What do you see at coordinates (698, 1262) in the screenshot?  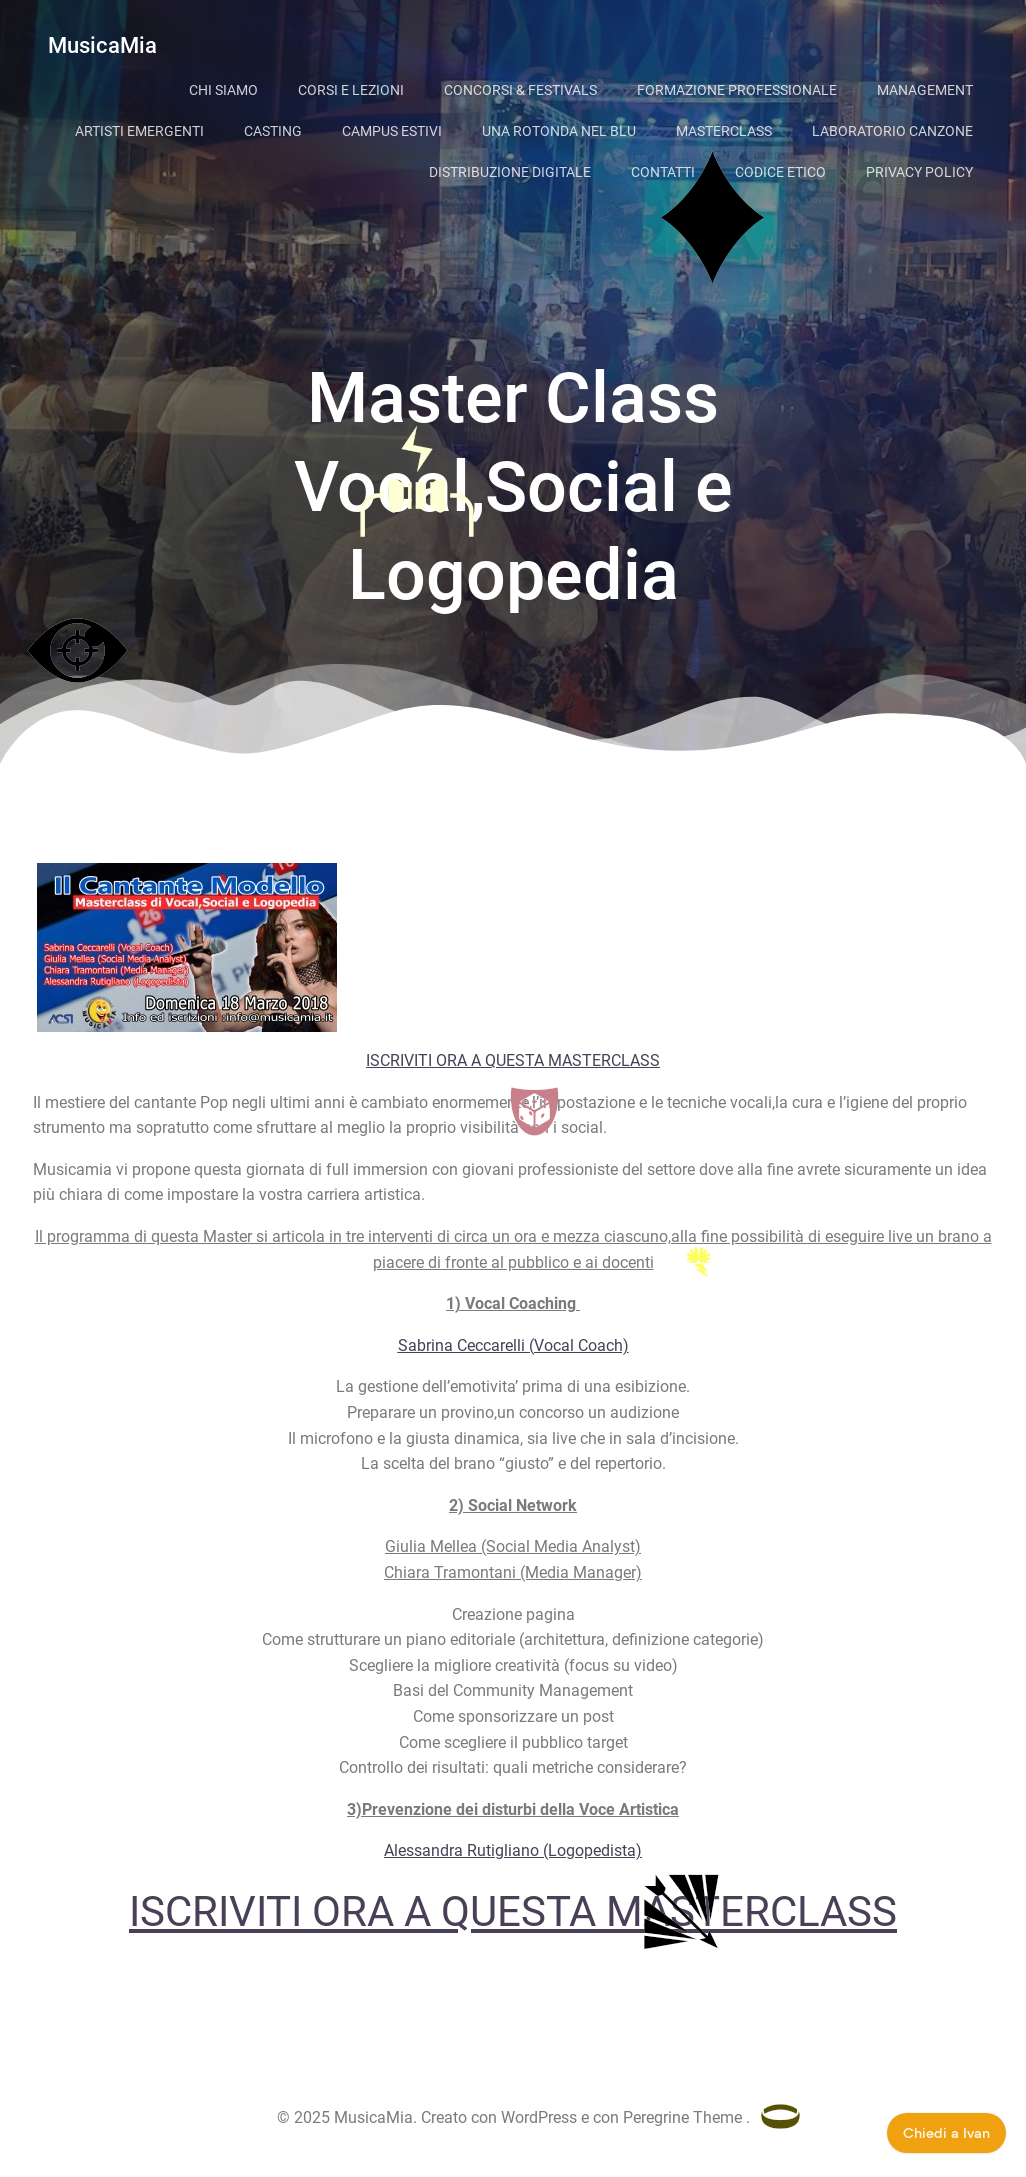 I see `start a brainstorming session` at bounding box center [698, 1262].